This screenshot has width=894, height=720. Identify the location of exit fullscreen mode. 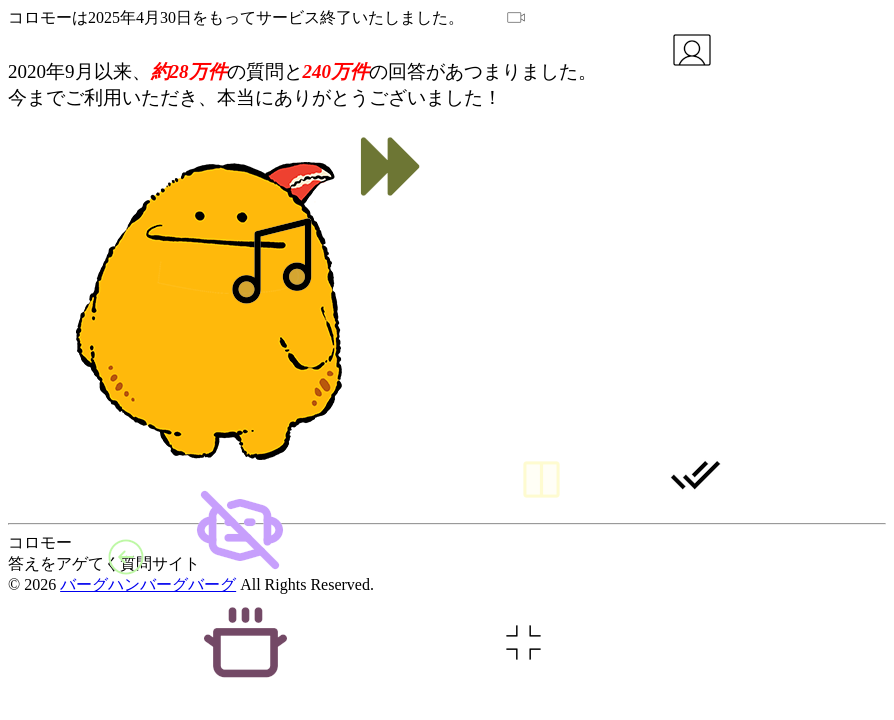
(523, 642).